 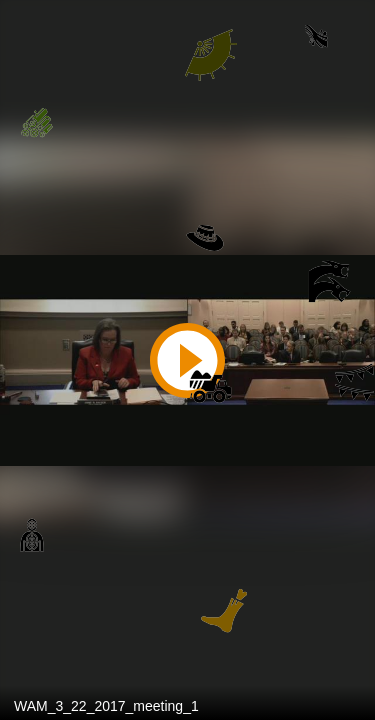 I want to click on indicates character injury or damage state, so click(x=225, y=610).